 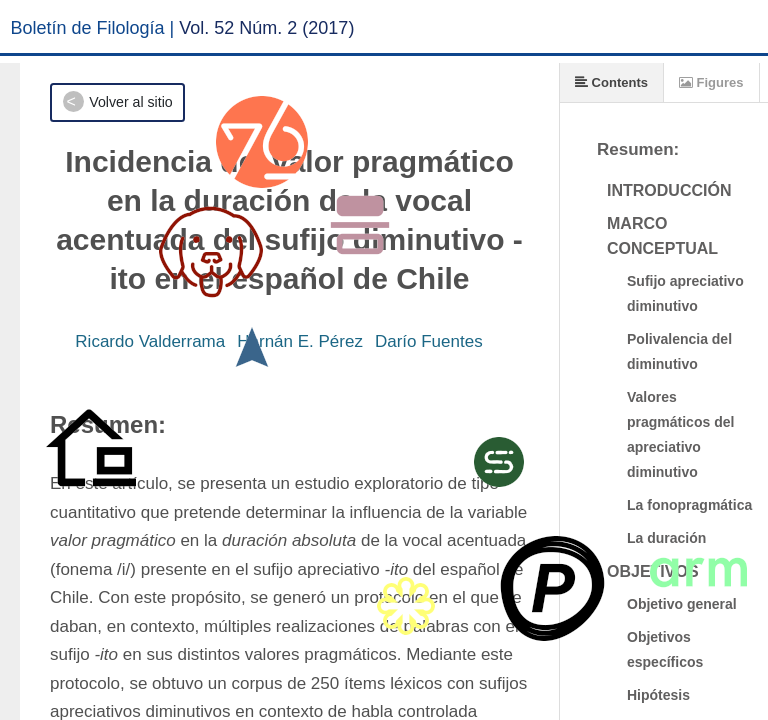 What do you see at coordinates (499, 462) in the screenshot?
I see `sanic web framework logo` at bounding box center [499, 462].